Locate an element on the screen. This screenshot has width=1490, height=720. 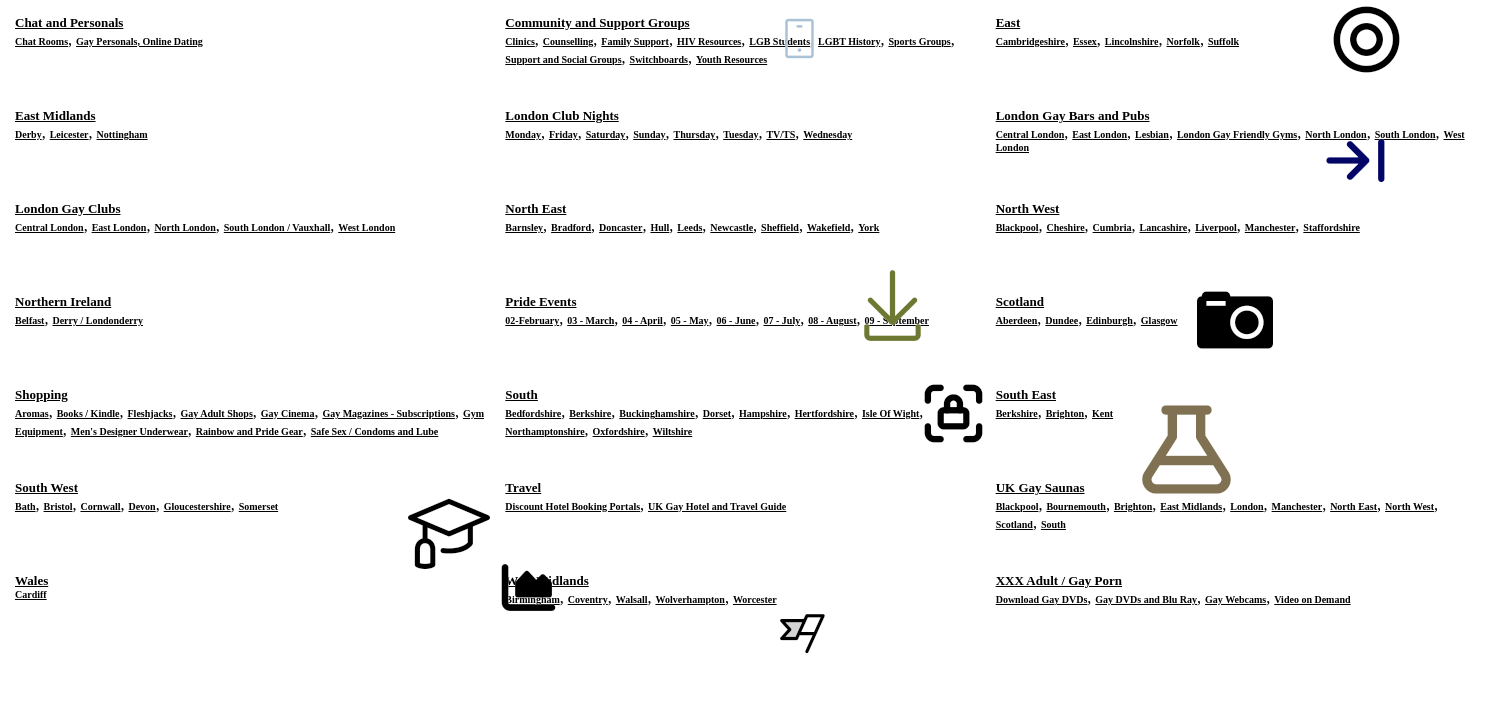
take a photo or capture image is located at coordinates (1235, 320).